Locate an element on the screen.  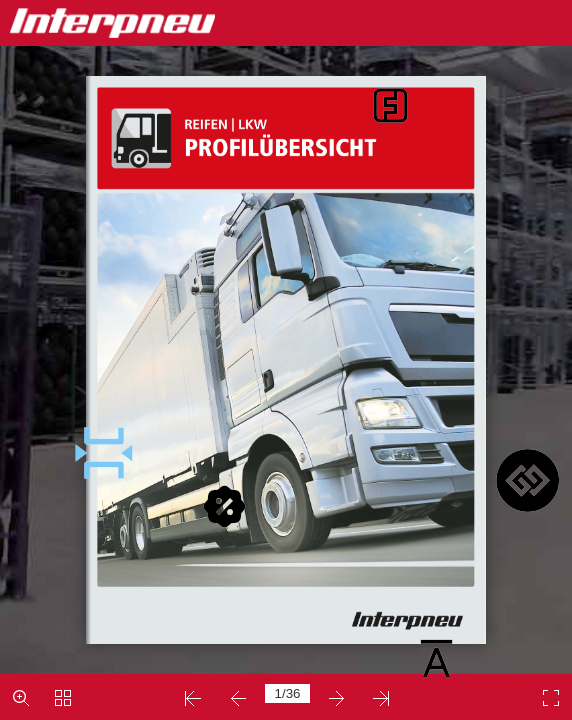
insert a page break or section divider is located at coordinates (104, 453).